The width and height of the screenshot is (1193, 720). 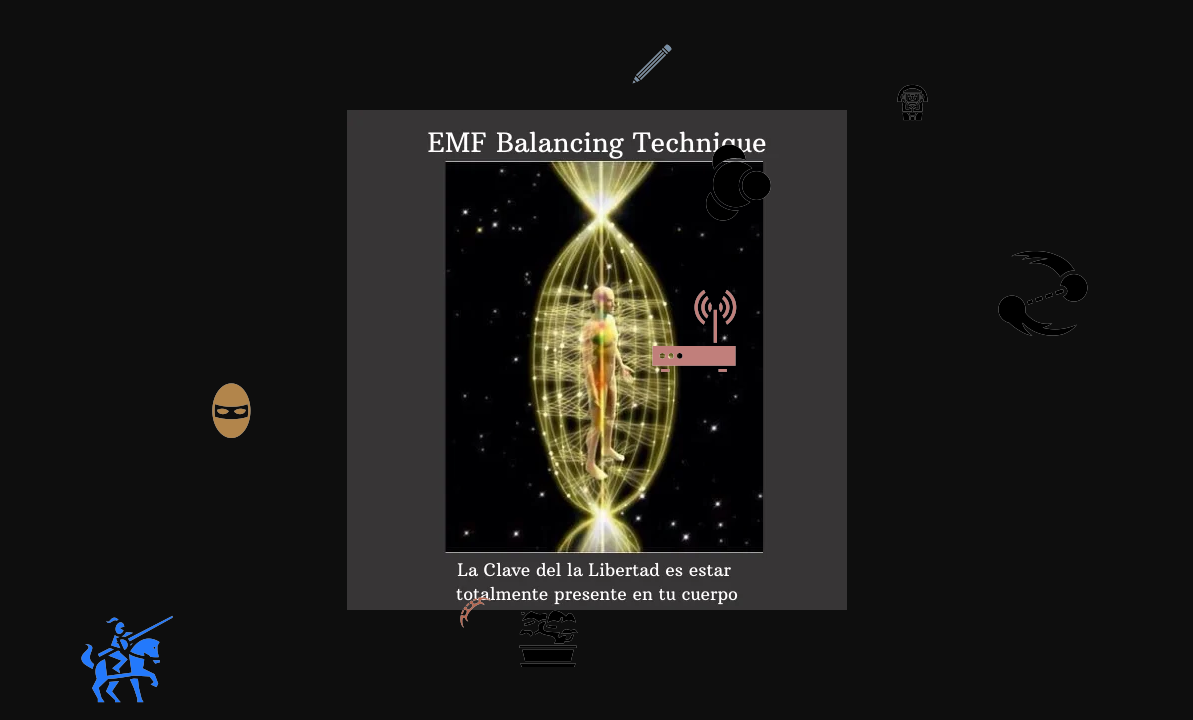 What do you see at coordinates (652, 64) in the screenshot?
I see `edit or modify content` at bounding box center [652, 64].